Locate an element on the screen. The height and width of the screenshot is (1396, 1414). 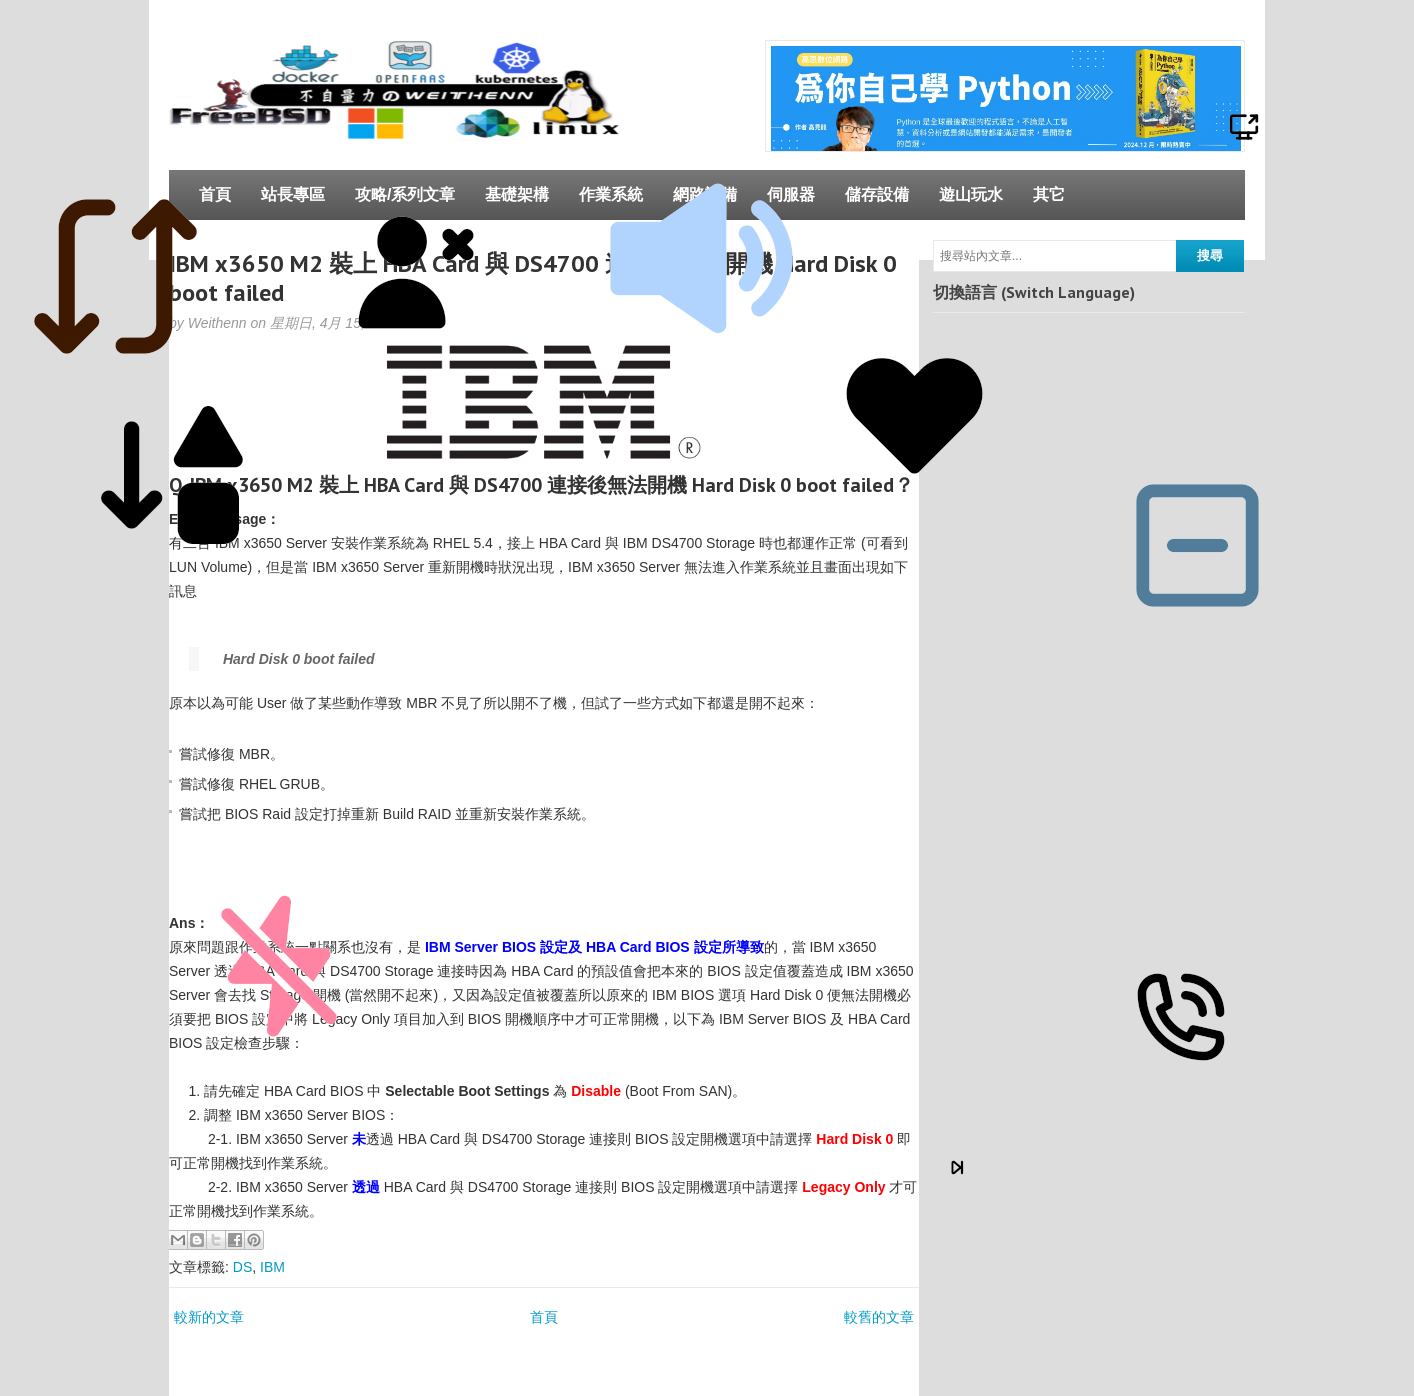
add to favorites is located at coordinates (914, 412).